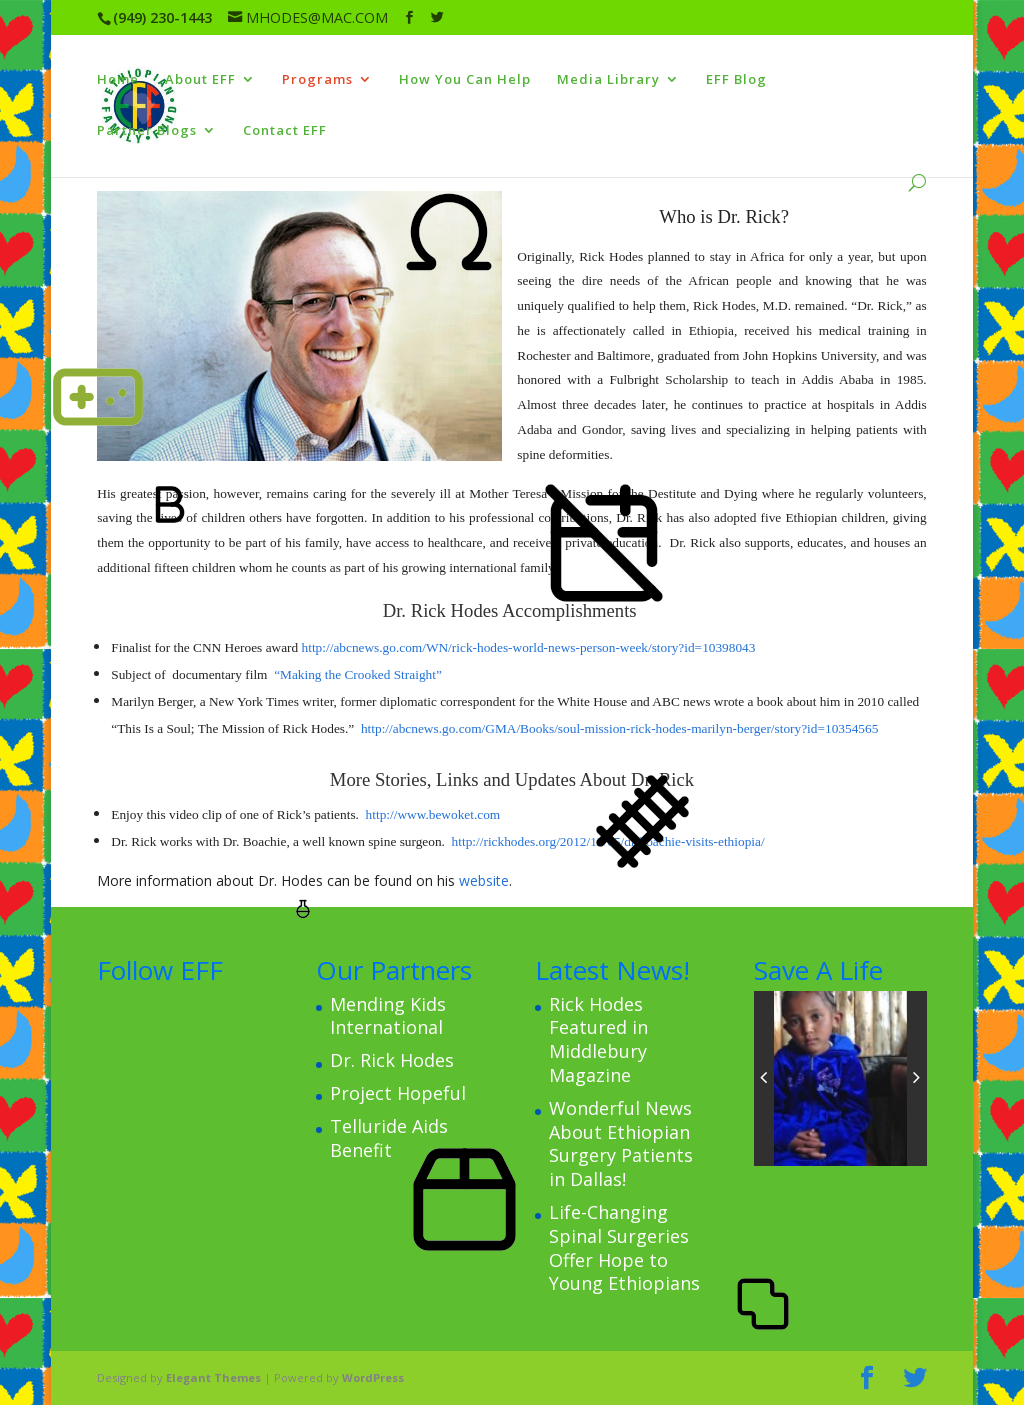 The height and width of the screenshot is (1405, 1024). I want to click on access science or laboratory features, so click(303, 909).